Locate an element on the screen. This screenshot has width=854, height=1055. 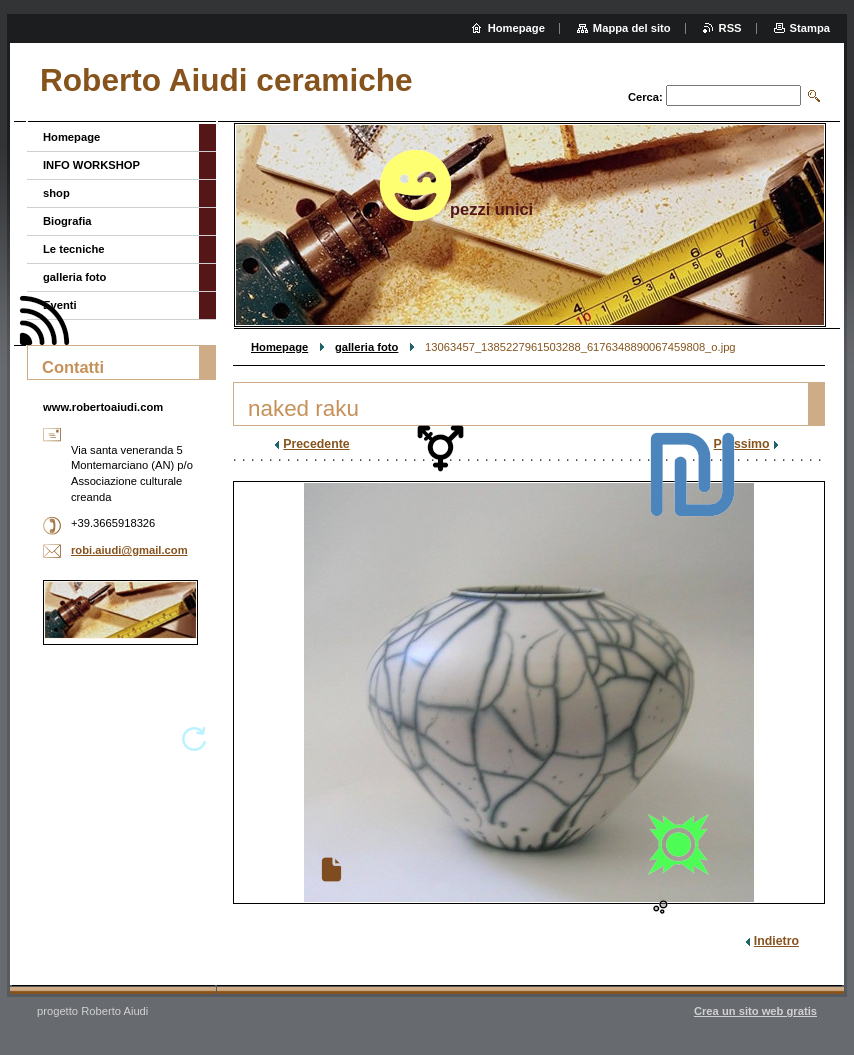
open or view a file is located at coordinates (331, 869).